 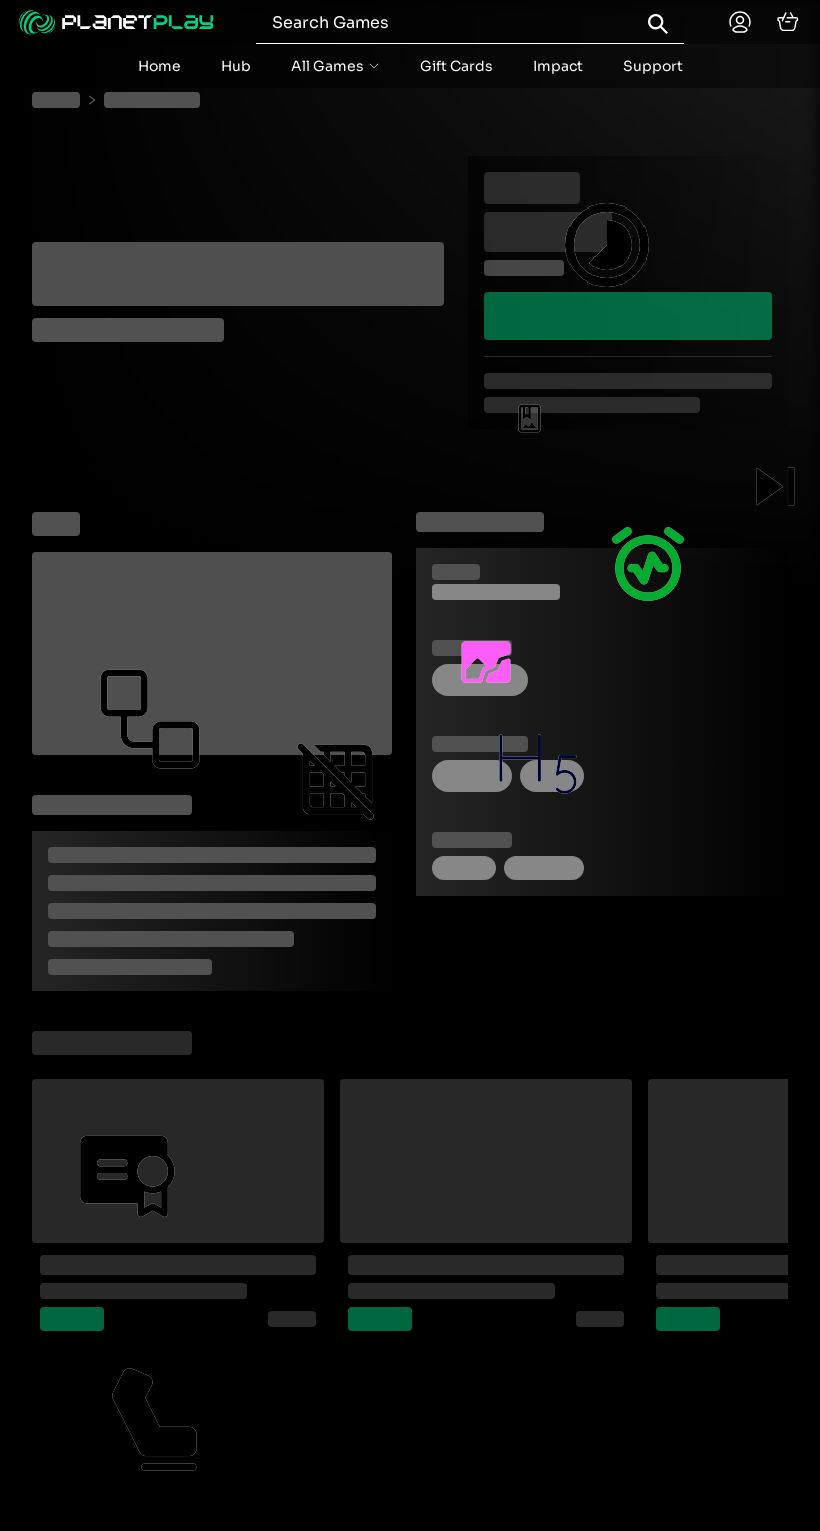 I want to click on format text as heading level 5, so click(x=533, y=762).